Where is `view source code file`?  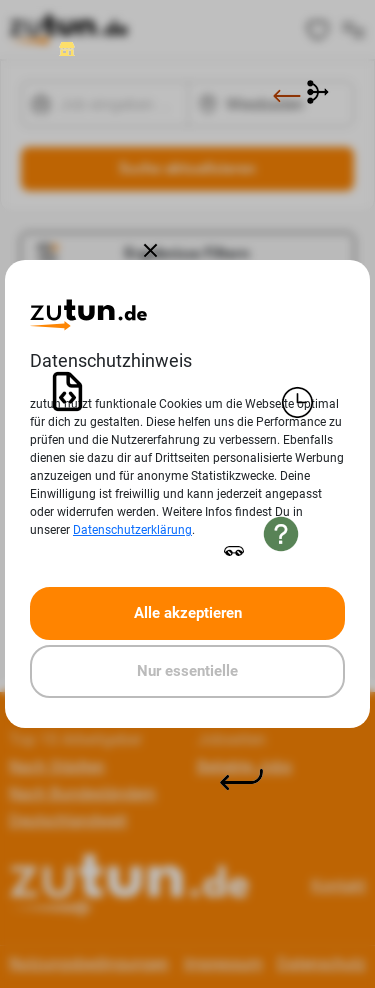 view source code file is located at coordinates (67, 391).